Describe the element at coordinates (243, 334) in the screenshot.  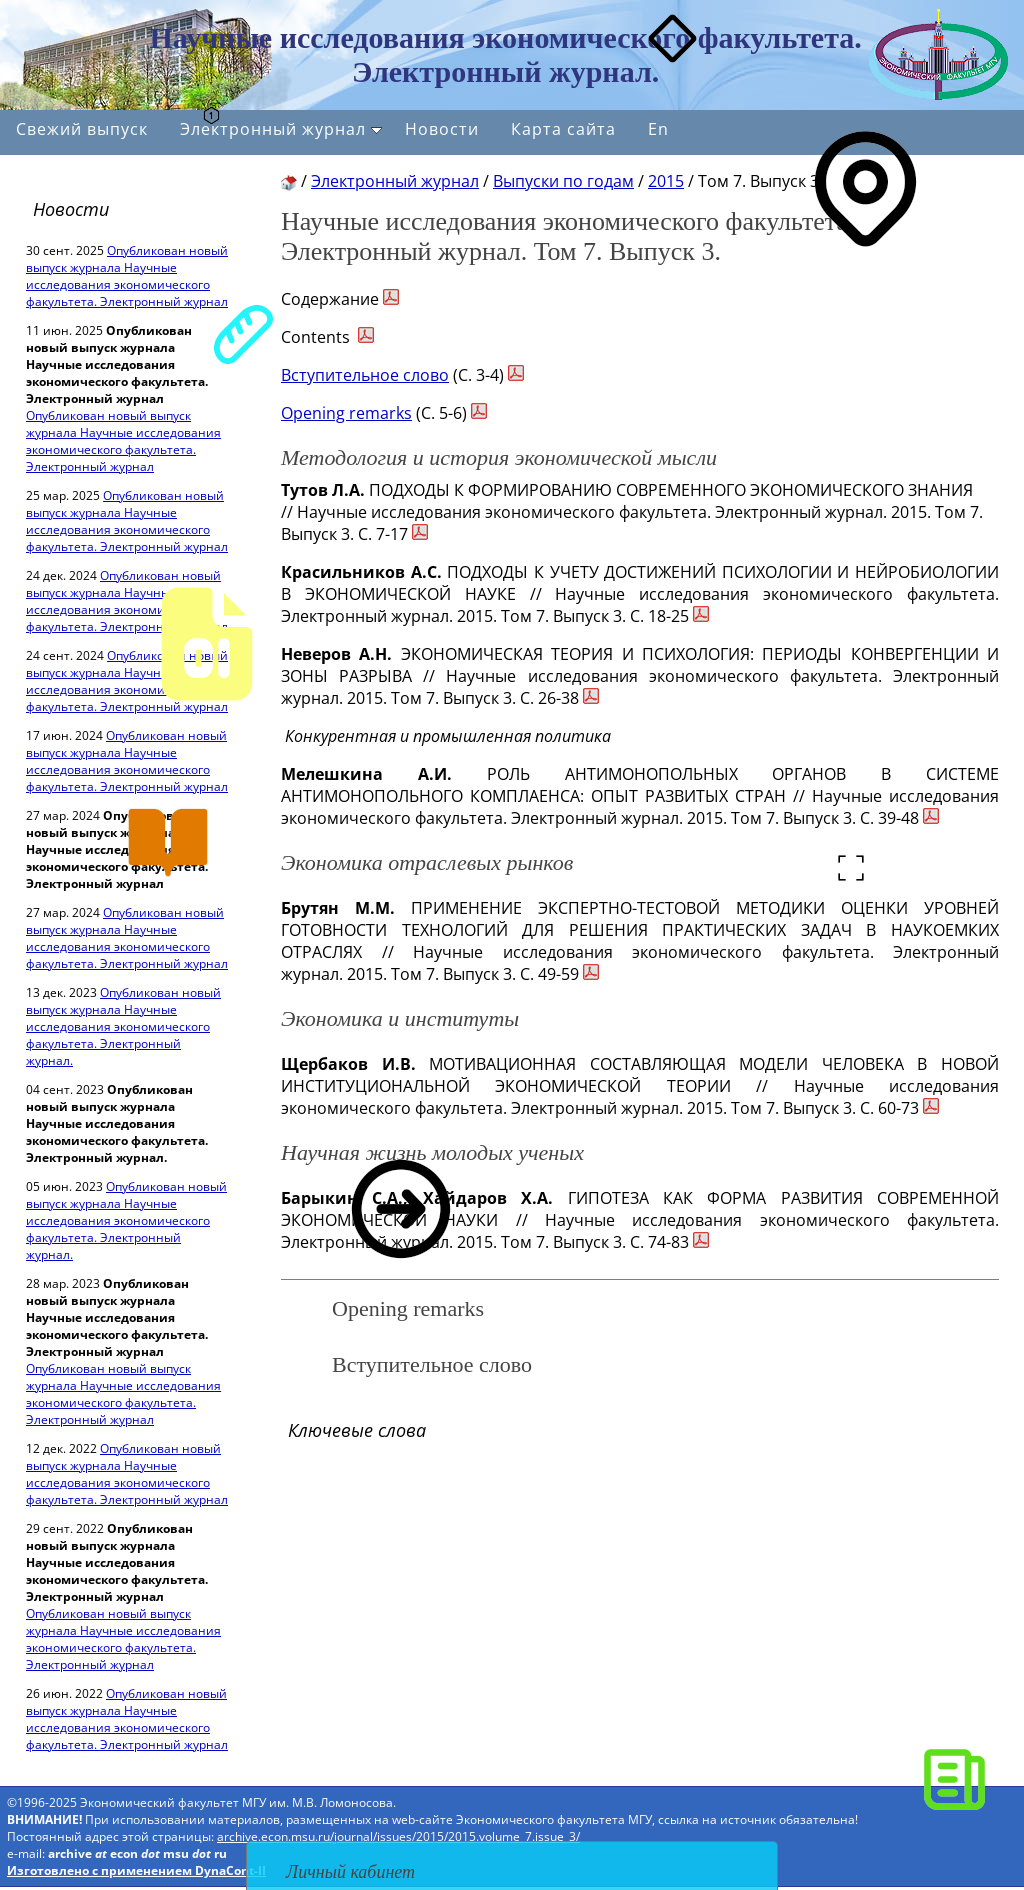
I see `browse bakery or bread products` at that location.